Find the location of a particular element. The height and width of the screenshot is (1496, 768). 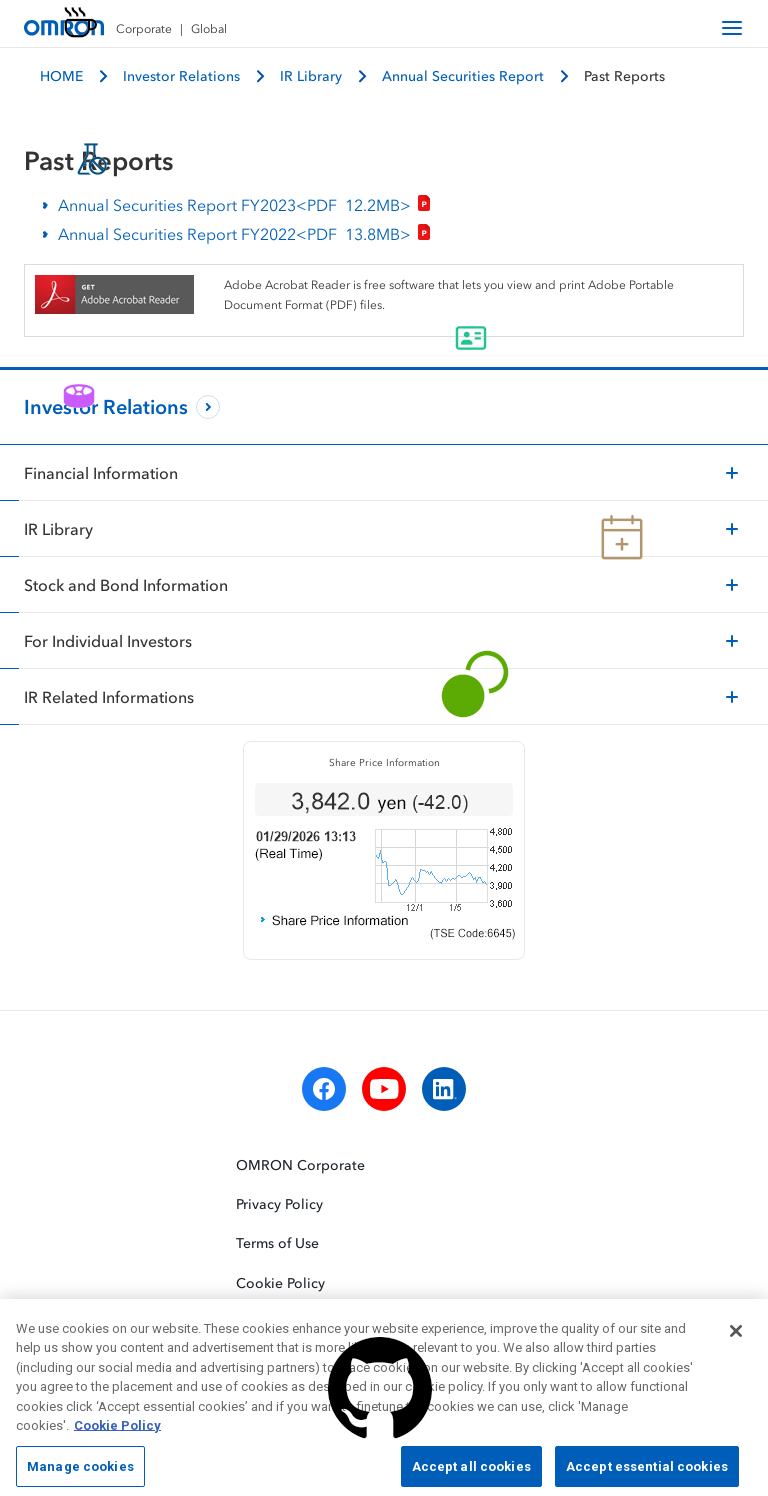

stop or cancel a running test is located at coordinates (91, 159).